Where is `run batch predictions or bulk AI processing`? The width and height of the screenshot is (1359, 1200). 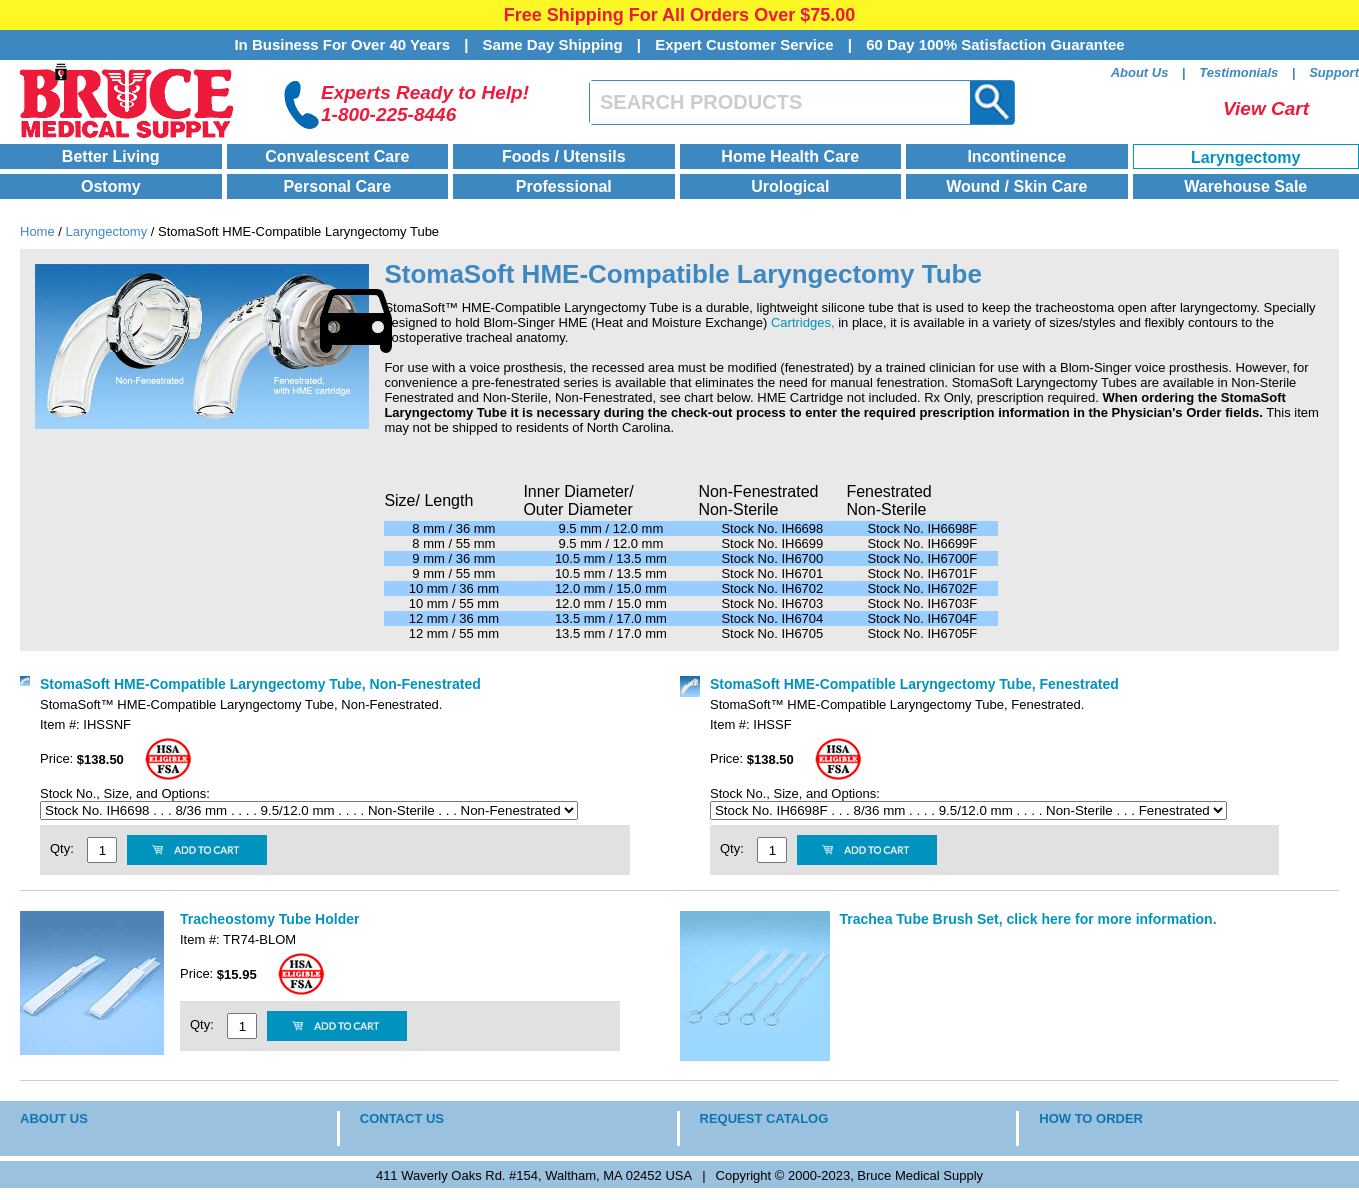
run batch predictions or bulk AI processing is located at coordinates (61, 72).